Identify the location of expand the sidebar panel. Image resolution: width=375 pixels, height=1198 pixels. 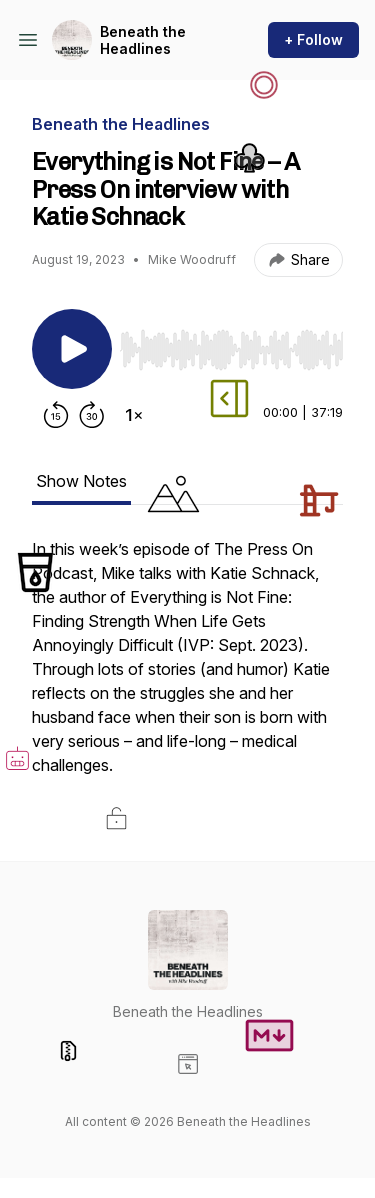
(229, 398).